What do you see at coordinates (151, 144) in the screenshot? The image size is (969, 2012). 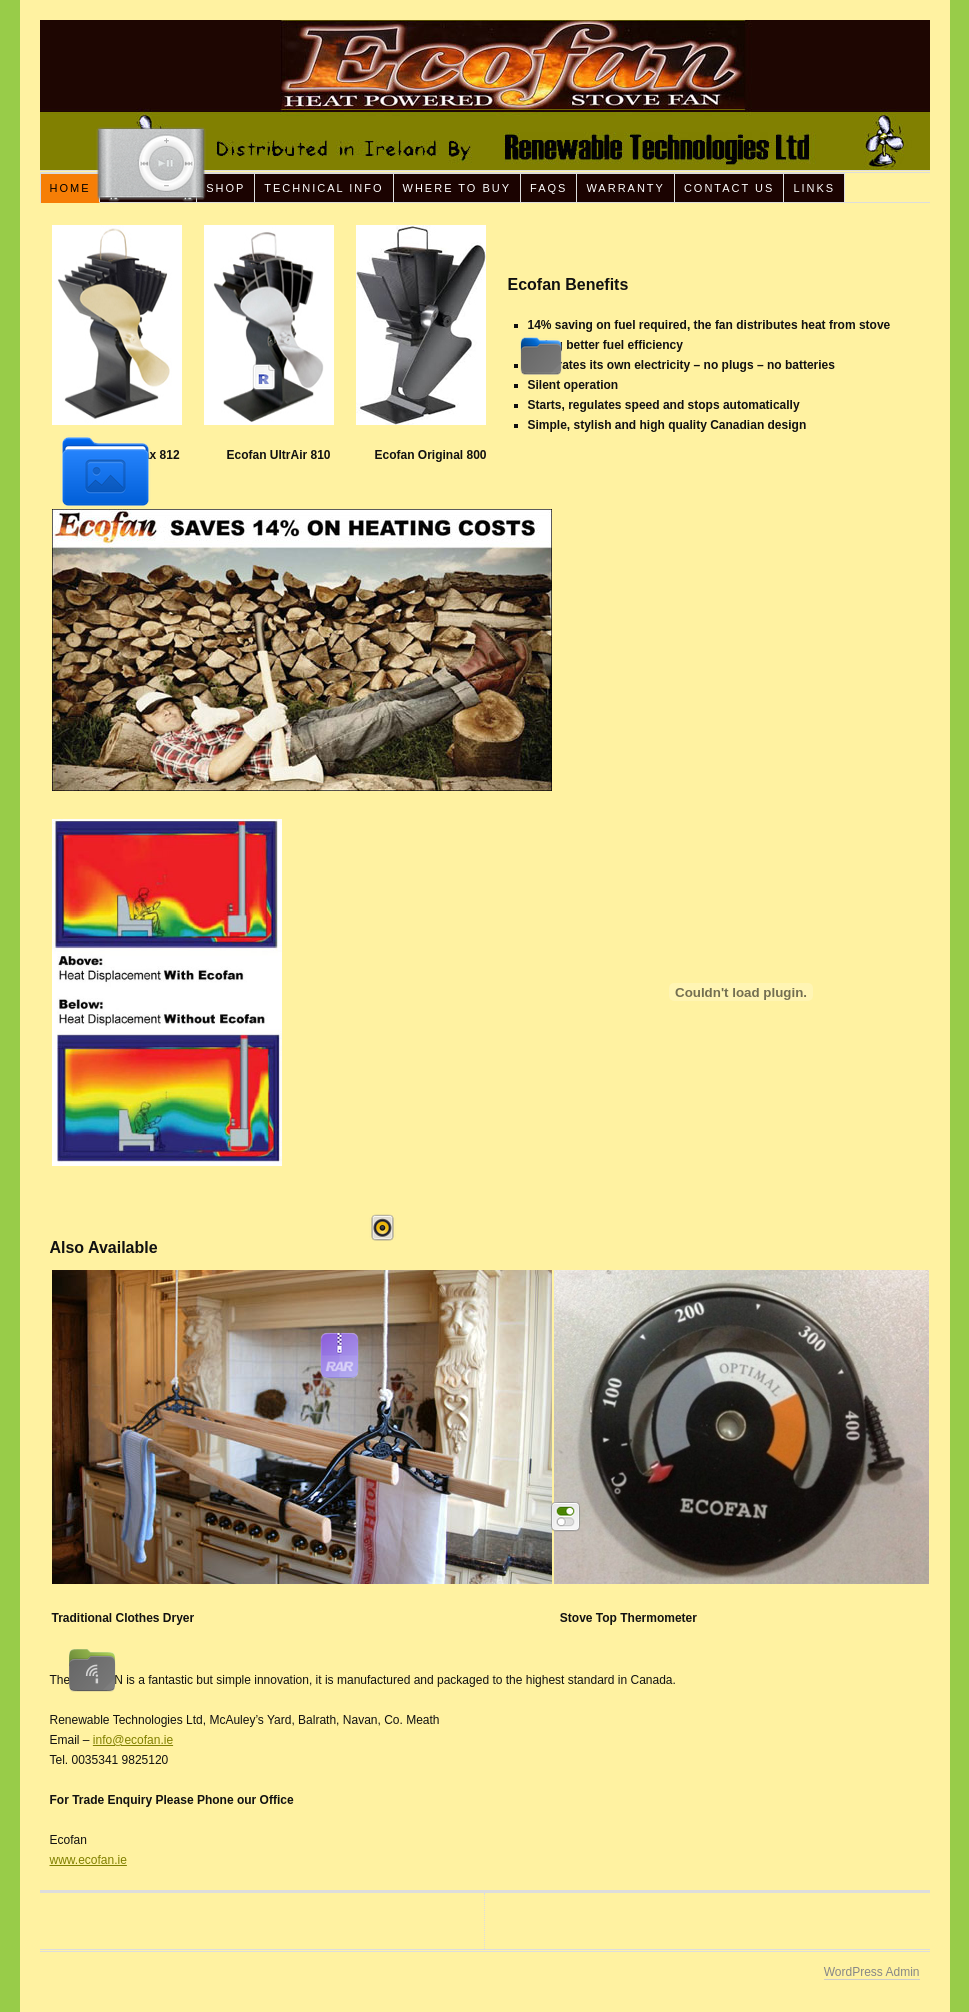 I see `iPod shuffle device connected` at bounding box center [151, 144].